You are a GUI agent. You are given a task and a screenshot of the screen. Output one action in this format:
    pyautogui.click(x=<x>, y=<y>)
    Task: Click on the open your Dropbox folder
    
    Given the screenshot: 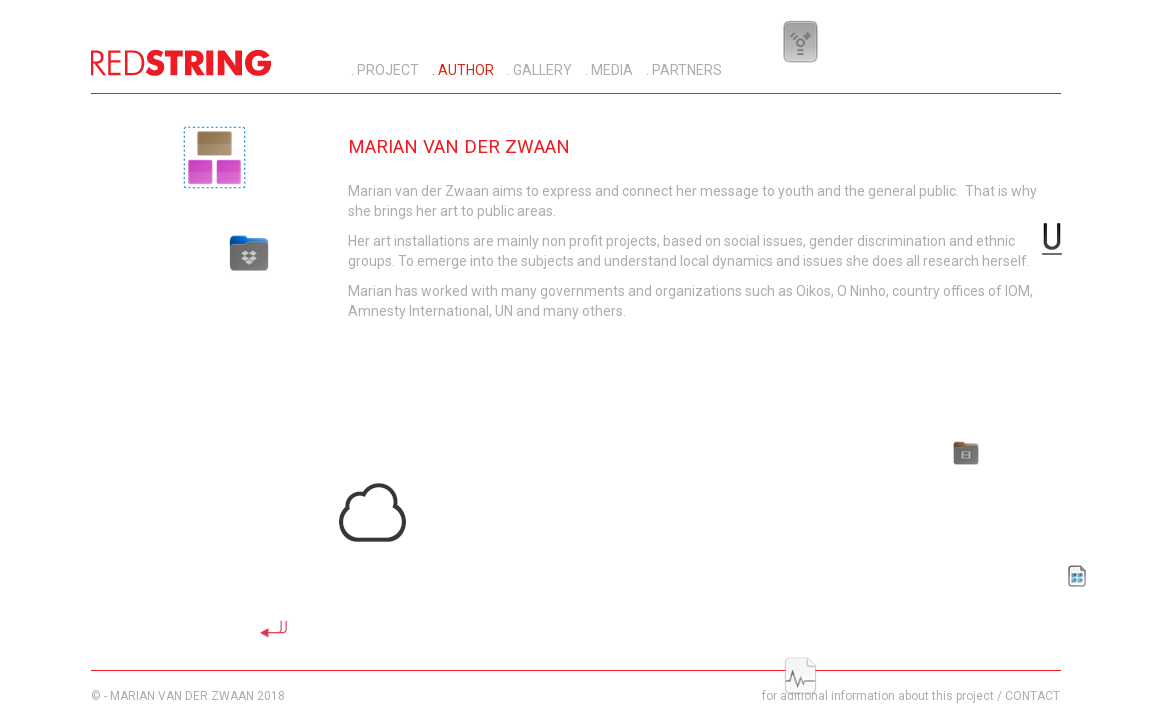 What is the action you would take?
    pyautogui.click(x=249, y=253)
    